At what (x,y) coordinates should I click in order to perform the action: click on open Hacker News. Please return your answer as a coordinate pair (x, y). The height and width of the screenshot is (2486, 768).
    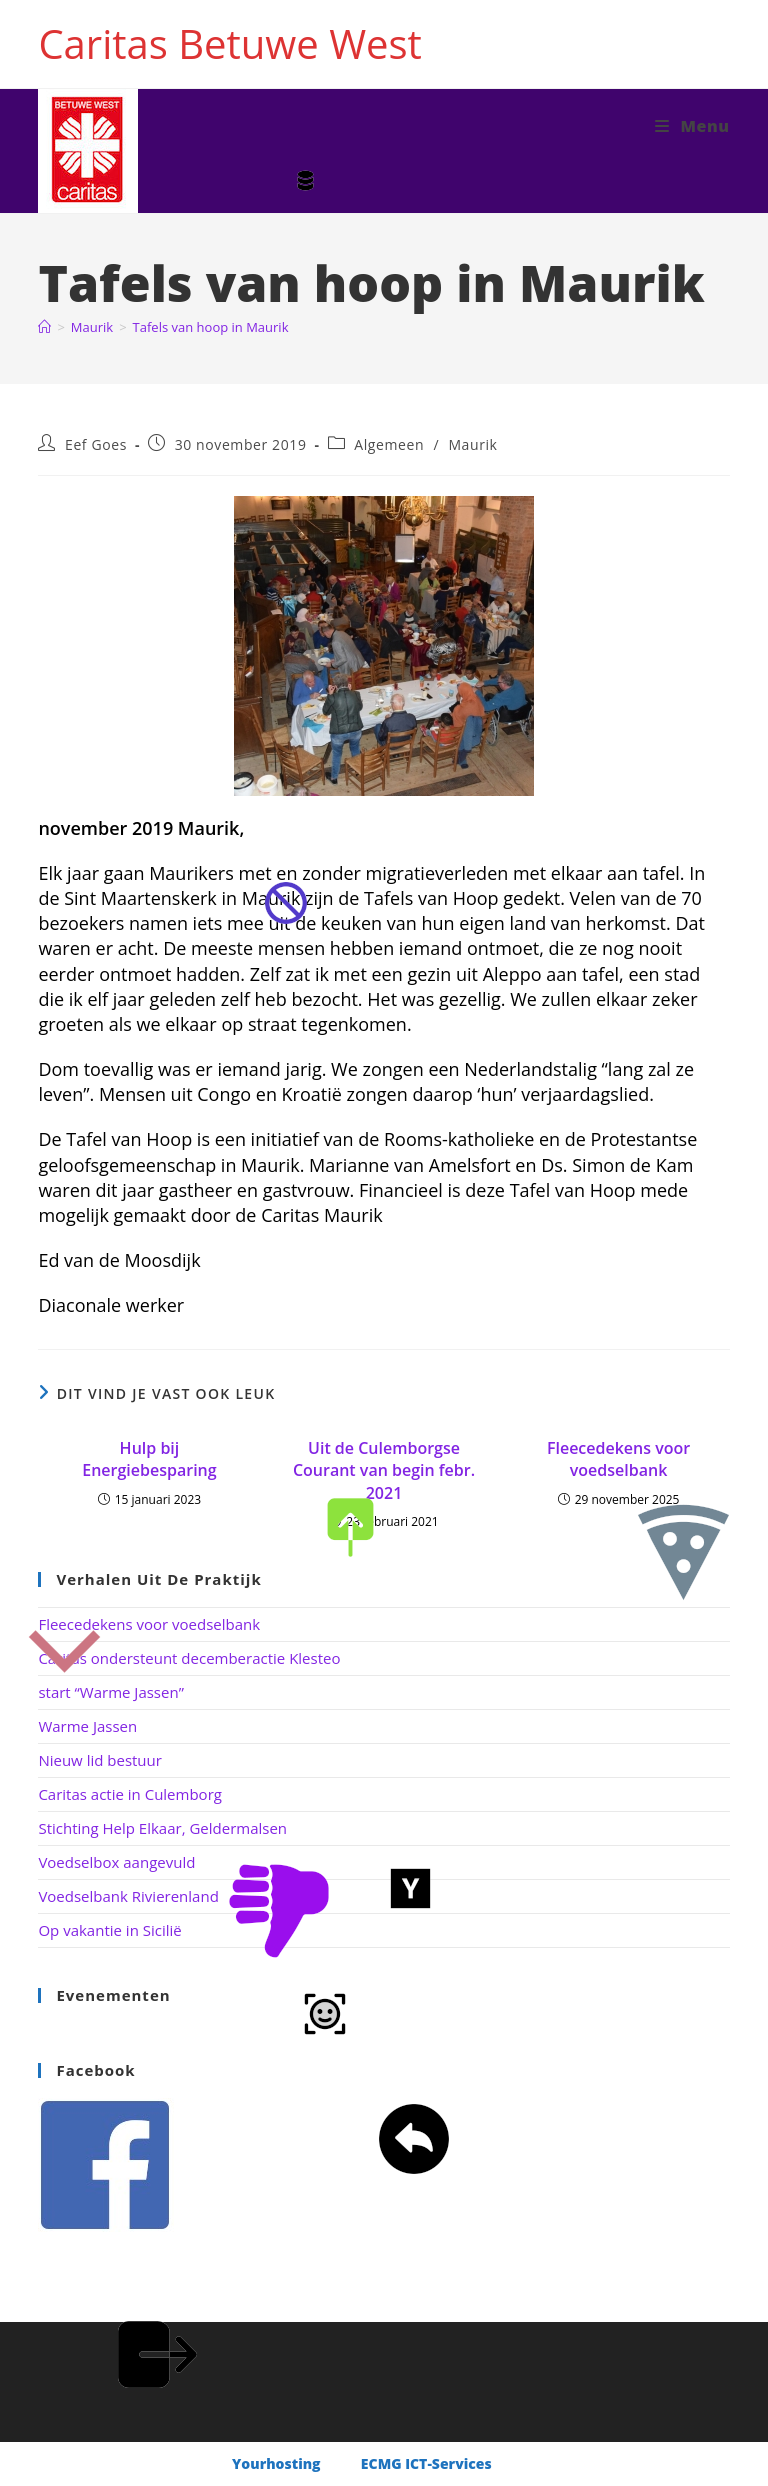
    Looking at the image, I should click on (410, 1888).